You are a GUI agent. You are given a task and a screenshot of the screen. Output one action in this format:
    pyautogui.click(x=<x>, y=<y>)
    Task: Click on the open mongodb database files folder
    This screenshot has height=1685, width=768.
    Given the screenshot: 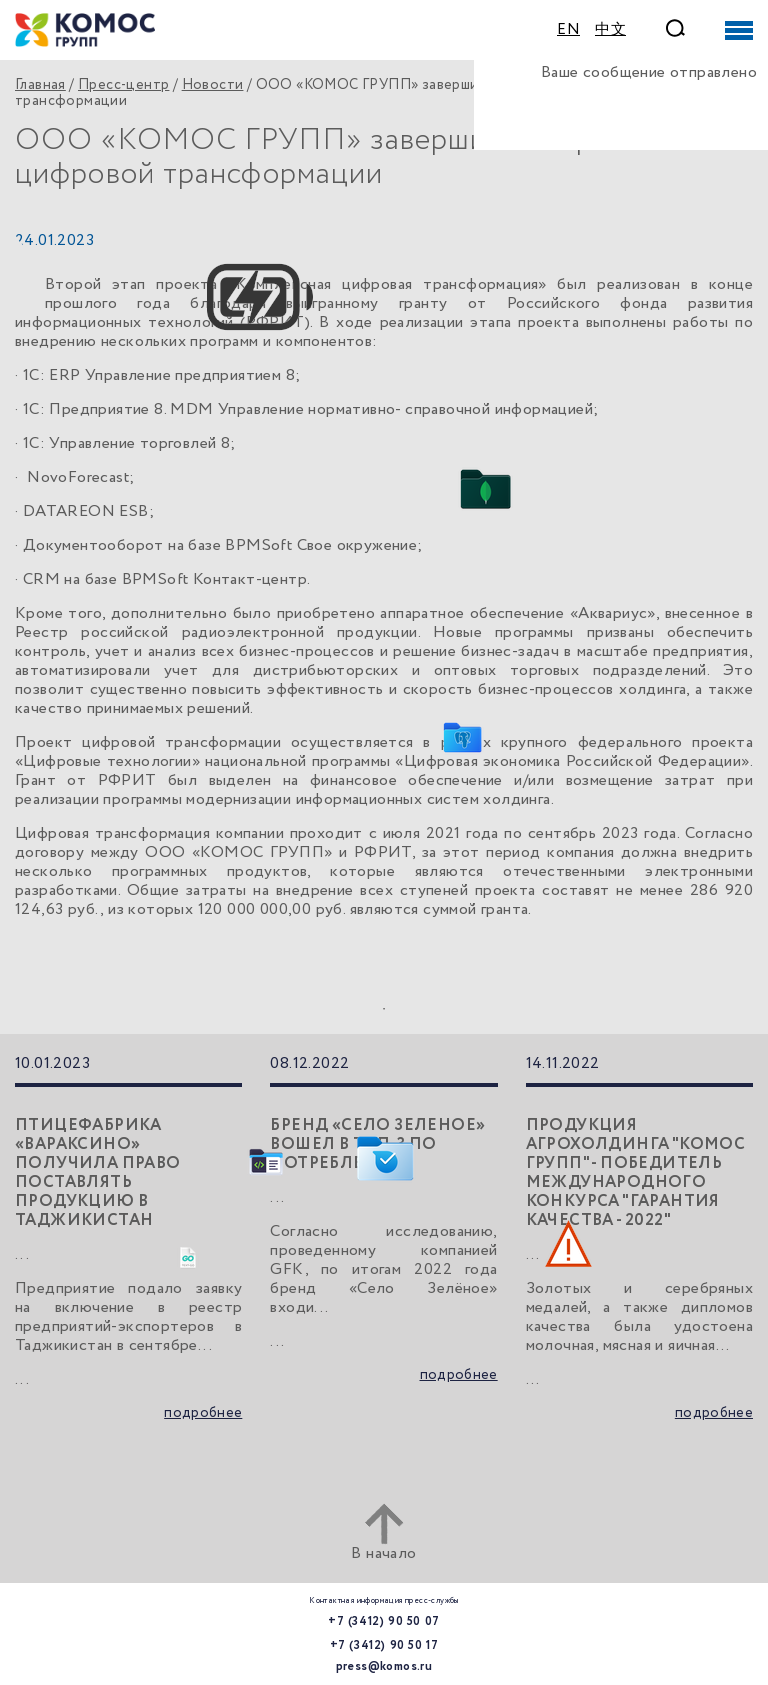 What is the action you would take?
    pyautogui.click(x=485, y=490)
    